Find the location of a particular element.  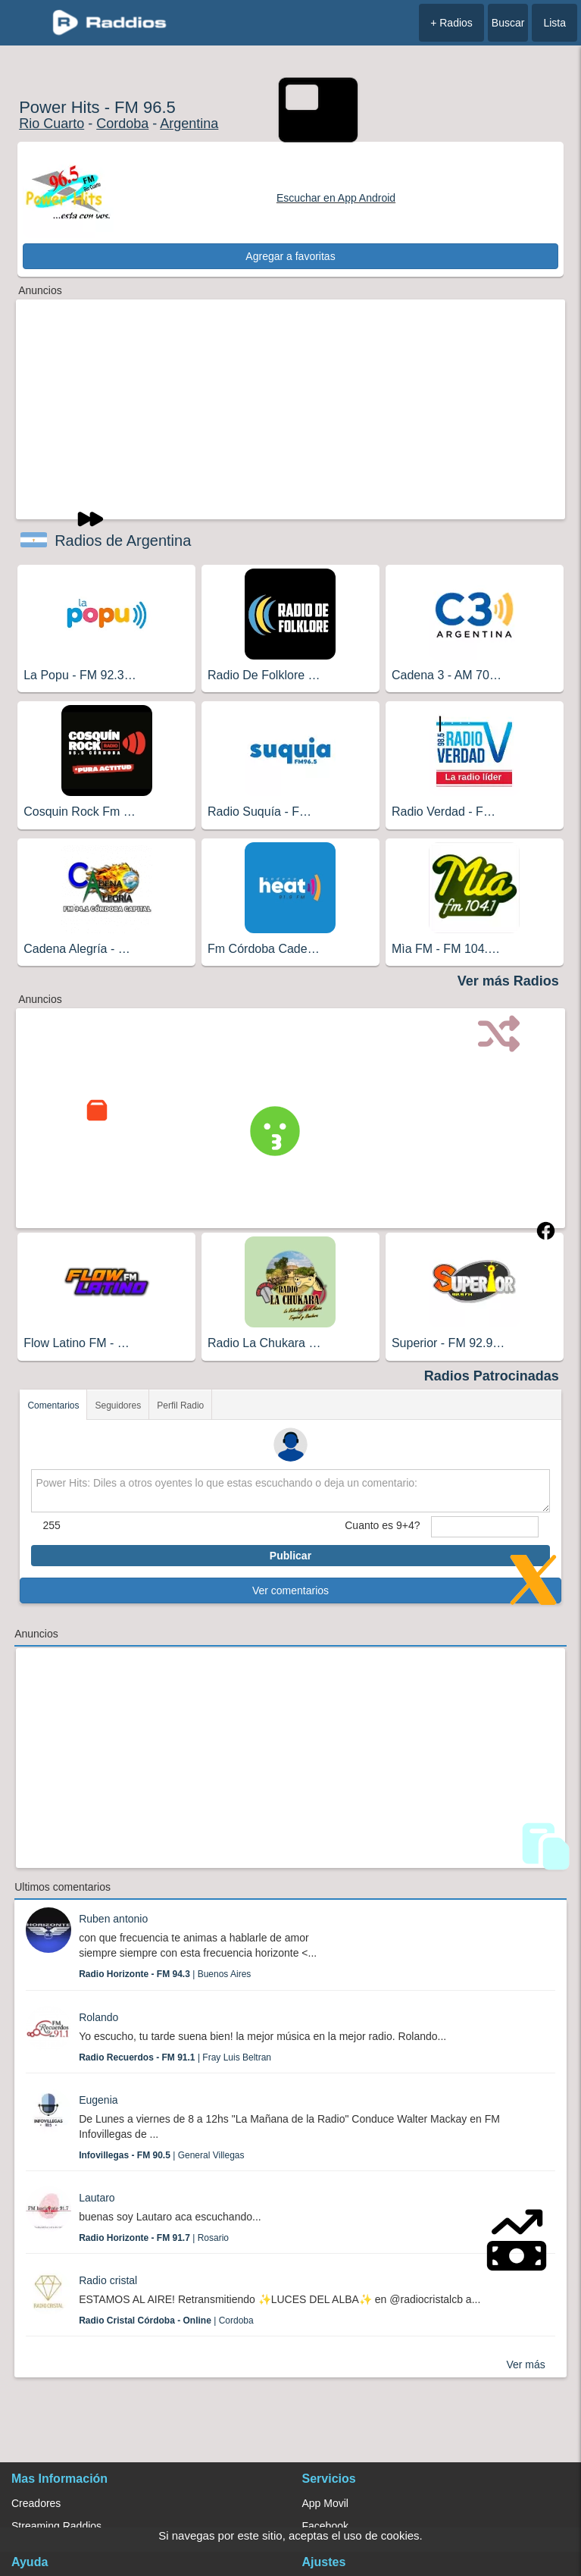

paste copied content from clipboard is located at coordinates (545, 1846).